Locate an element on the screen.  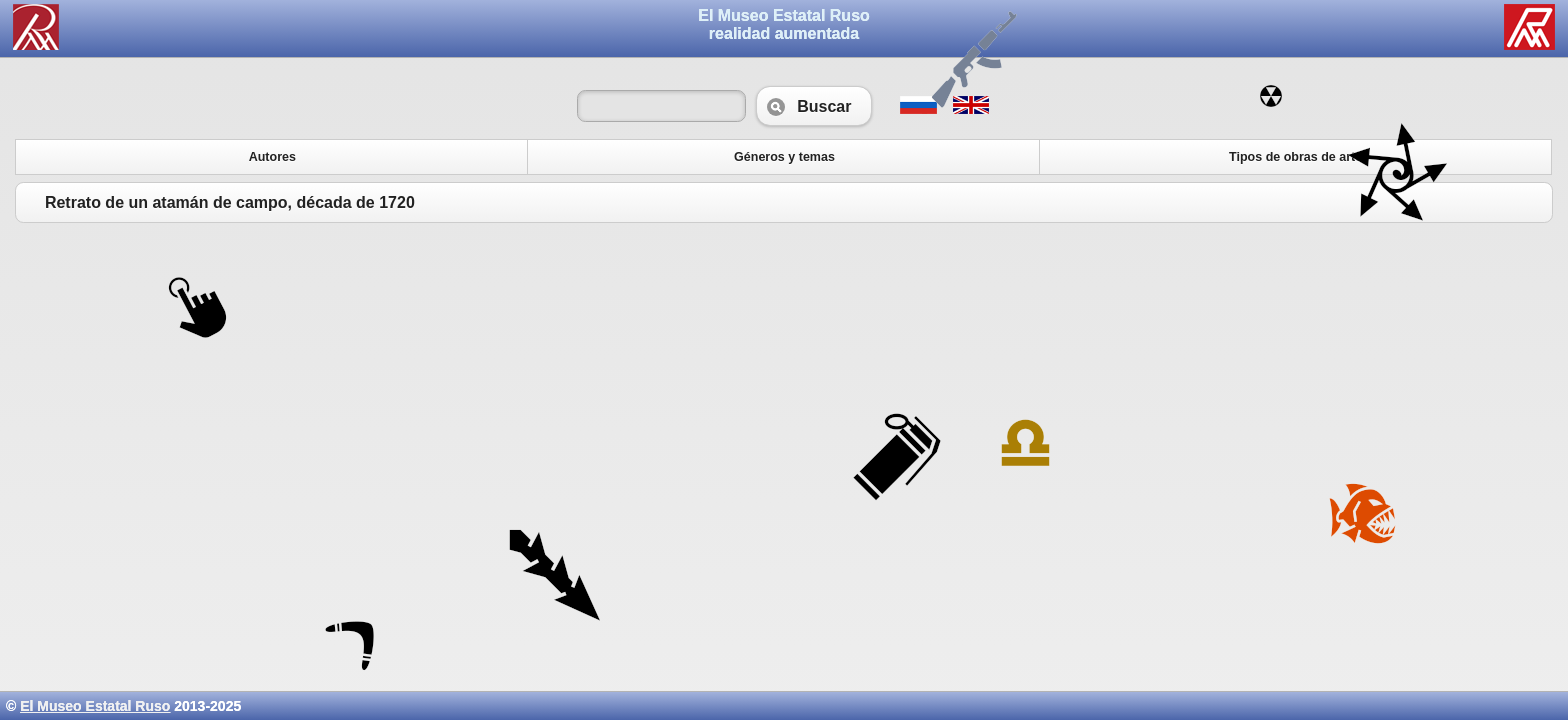
indicates a dangerous creature or hazard in a game is located at coordinates (1362, 513).